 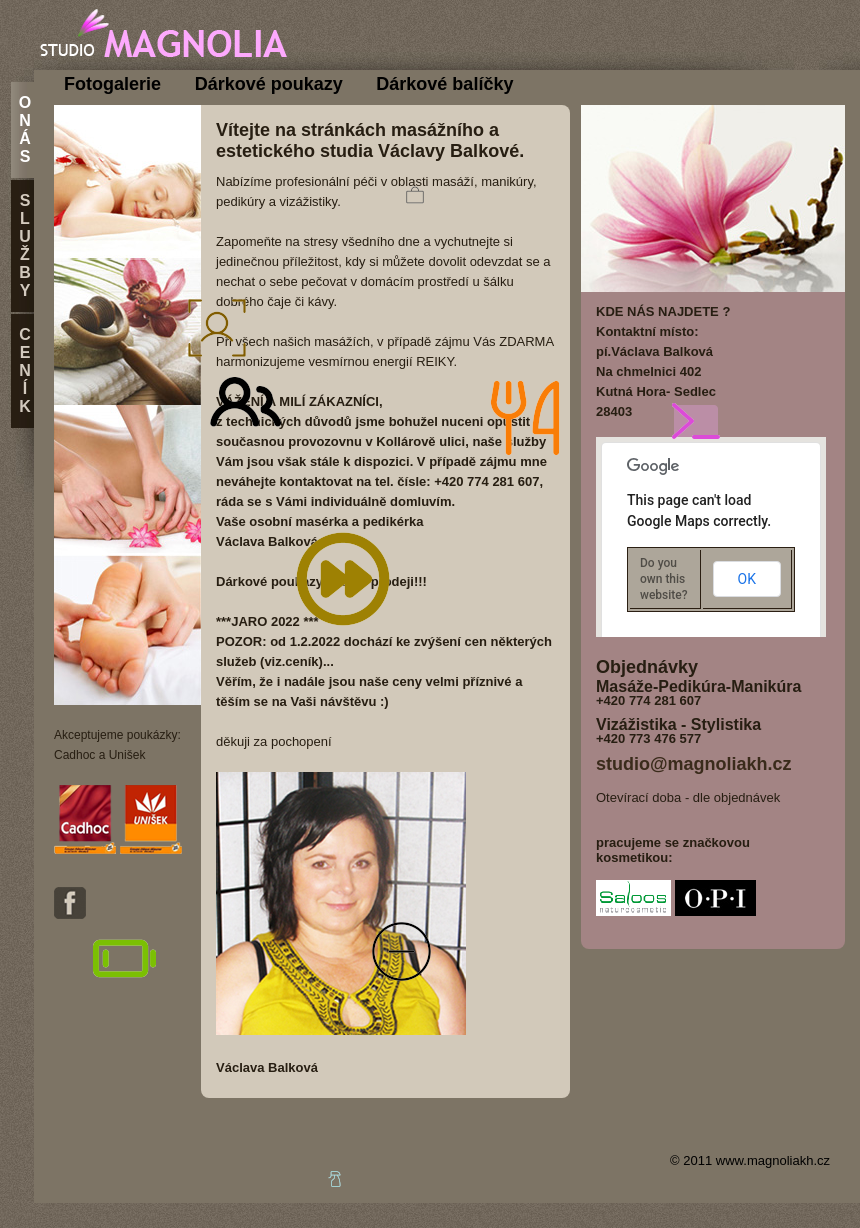 I want to click on view your shopping bag, so click(x=415, y=196).